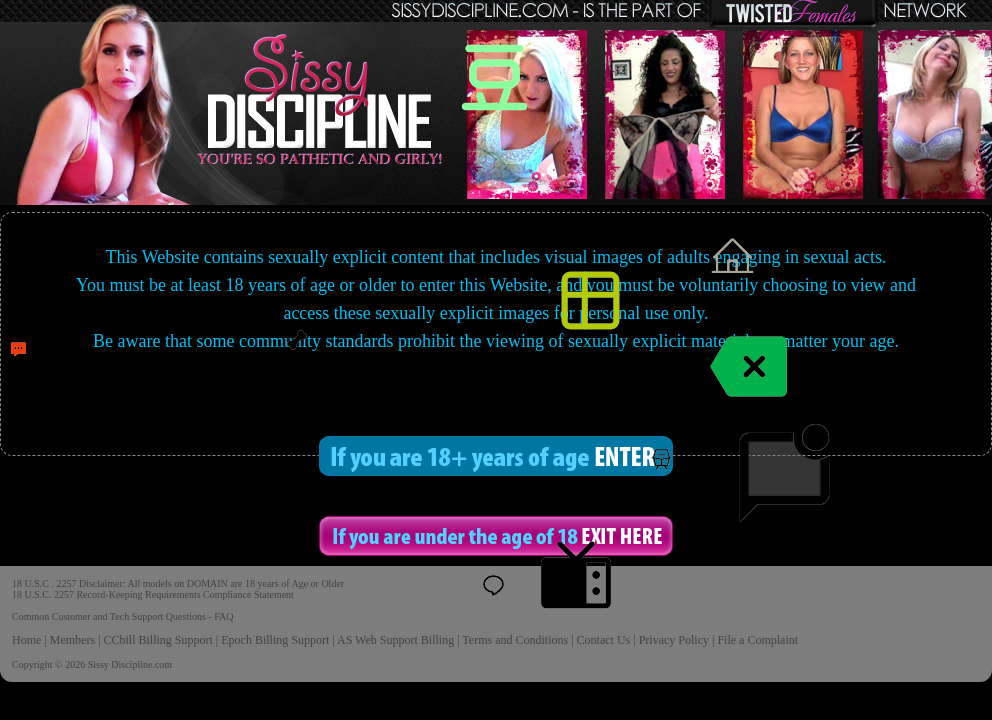  Describe the element at coordinates (18, 349) in the screenshot. I see `open chat or messaging` at that location.